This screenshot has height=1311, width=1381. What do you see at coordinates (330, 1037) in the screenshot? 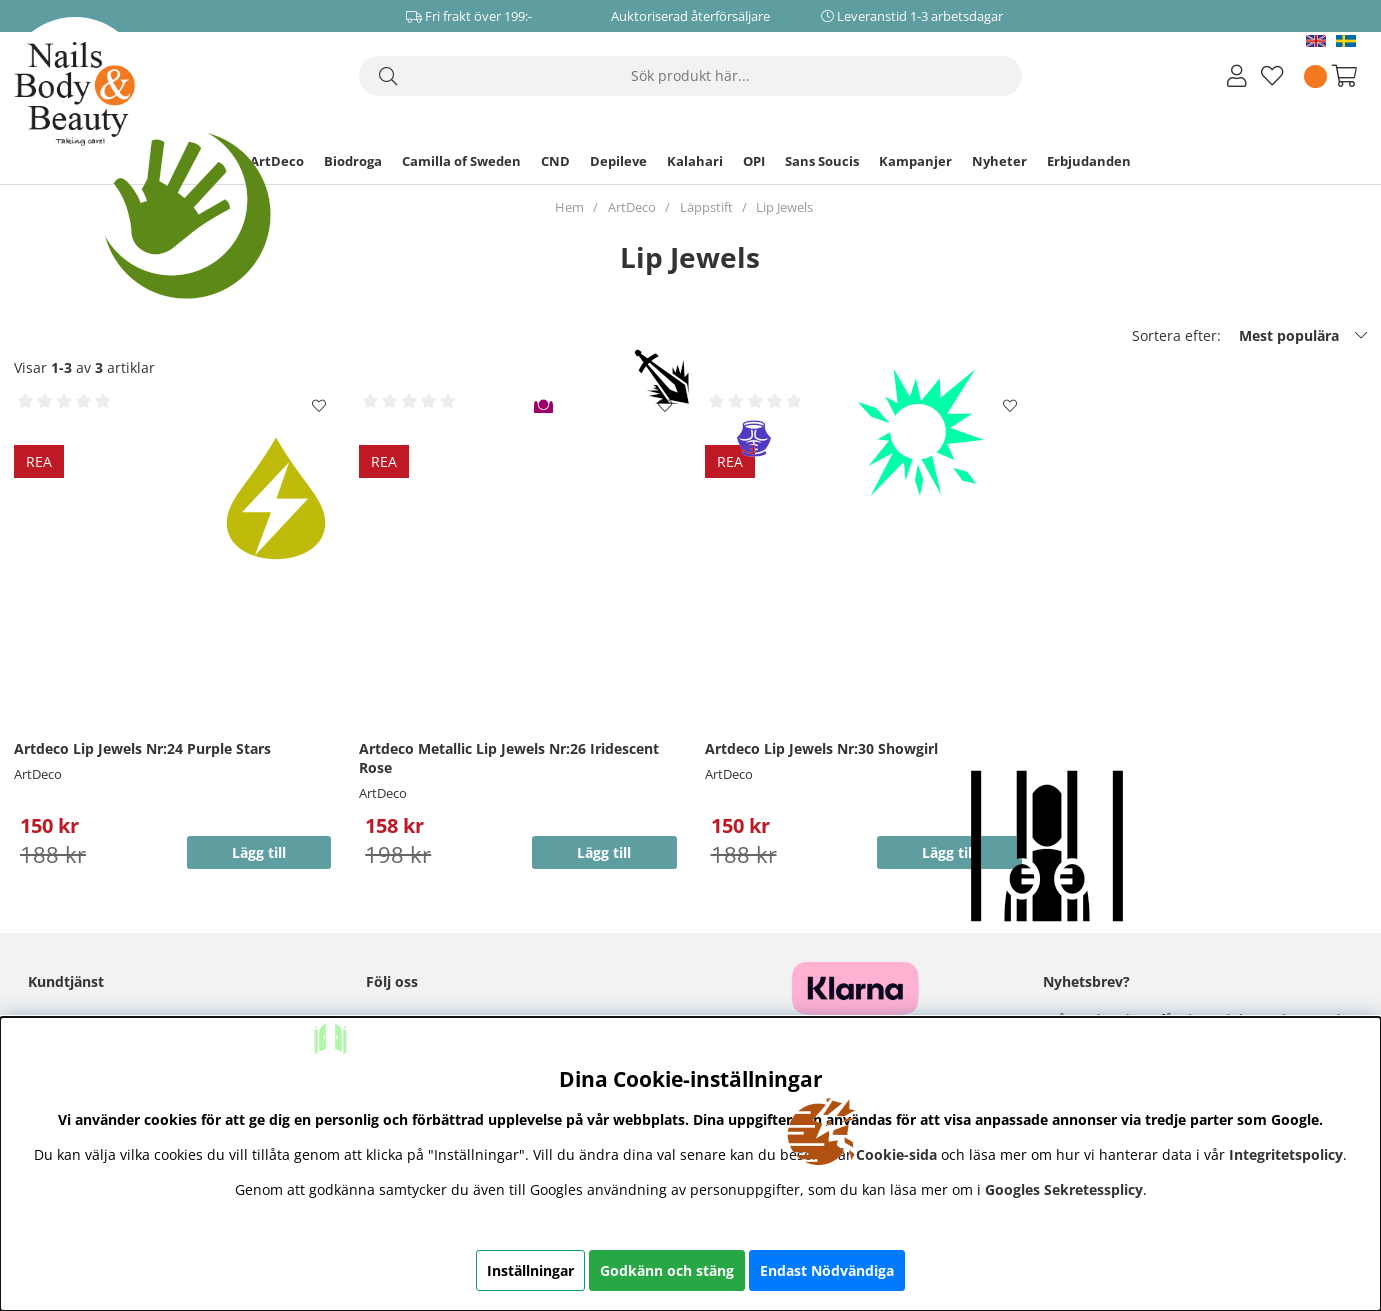
I see `enter a new area or level` at bounding box center [330, 1037].